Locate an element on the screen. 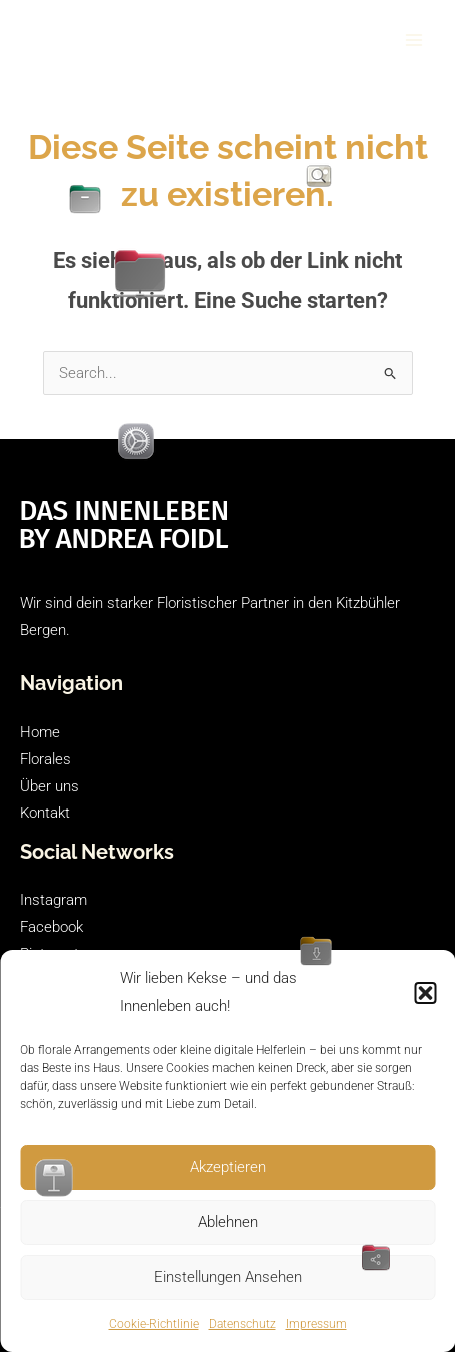  access files stored on a remote server is located at coordinates (140, 273).